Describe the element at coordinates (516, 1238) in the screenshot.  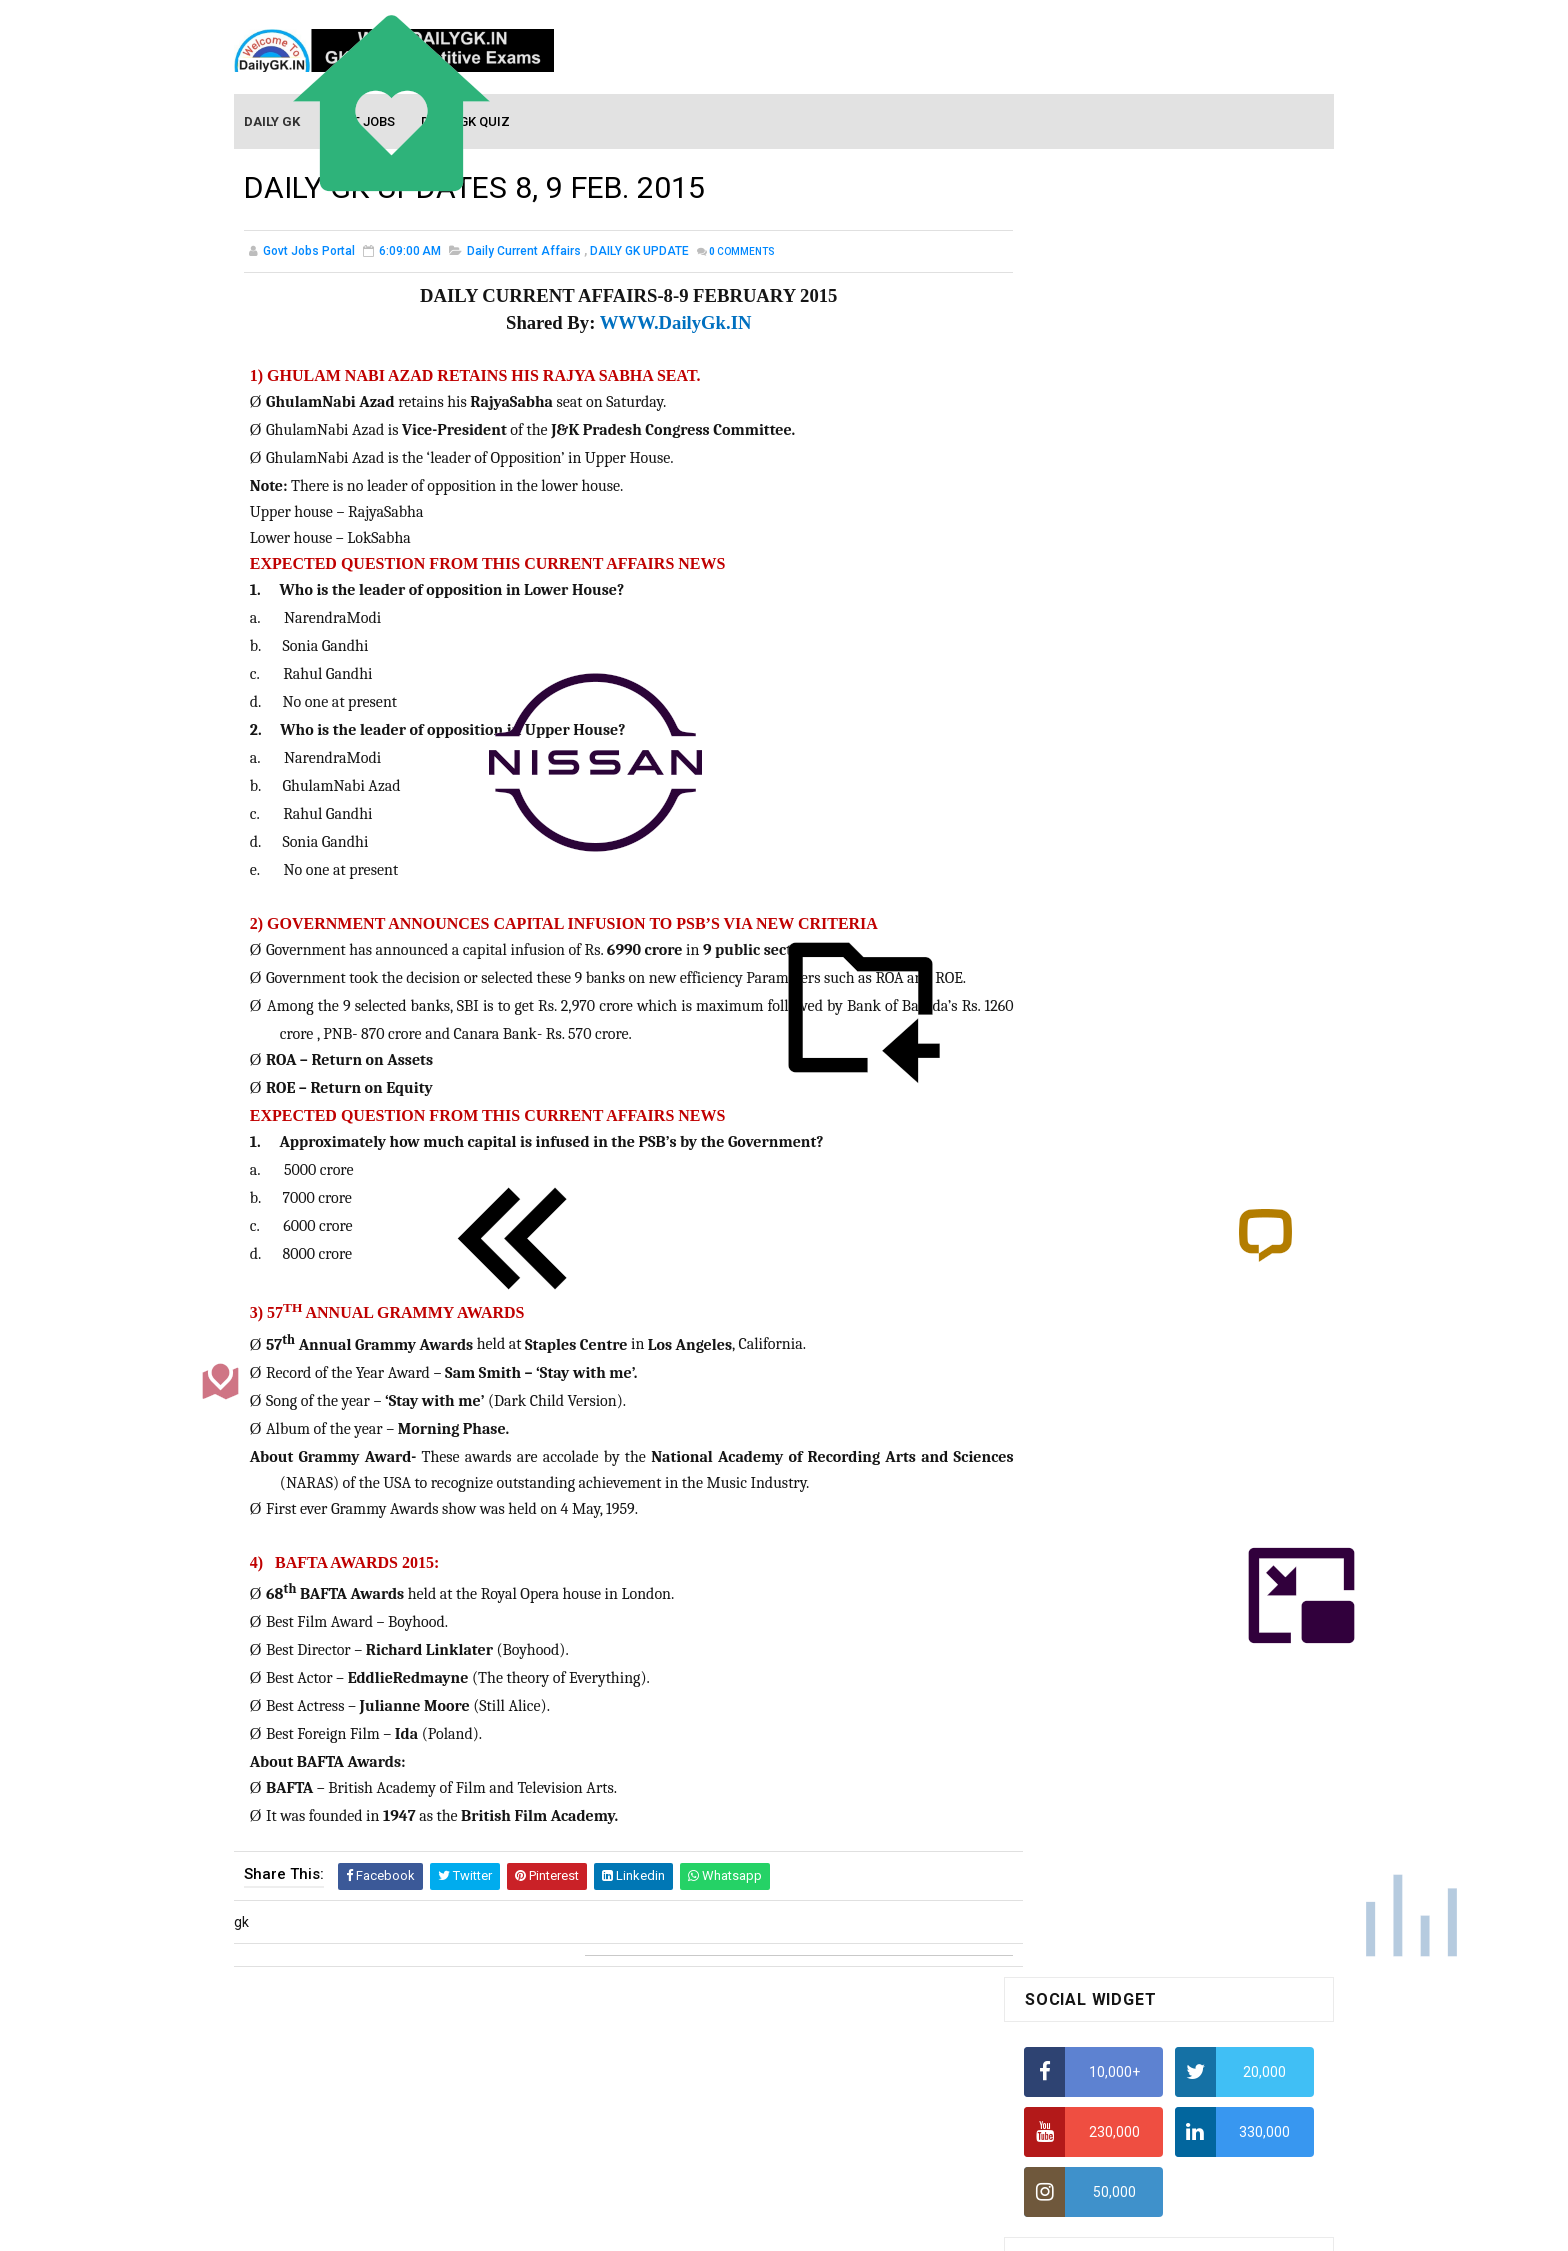
I see `go back to the previous section` at that location.